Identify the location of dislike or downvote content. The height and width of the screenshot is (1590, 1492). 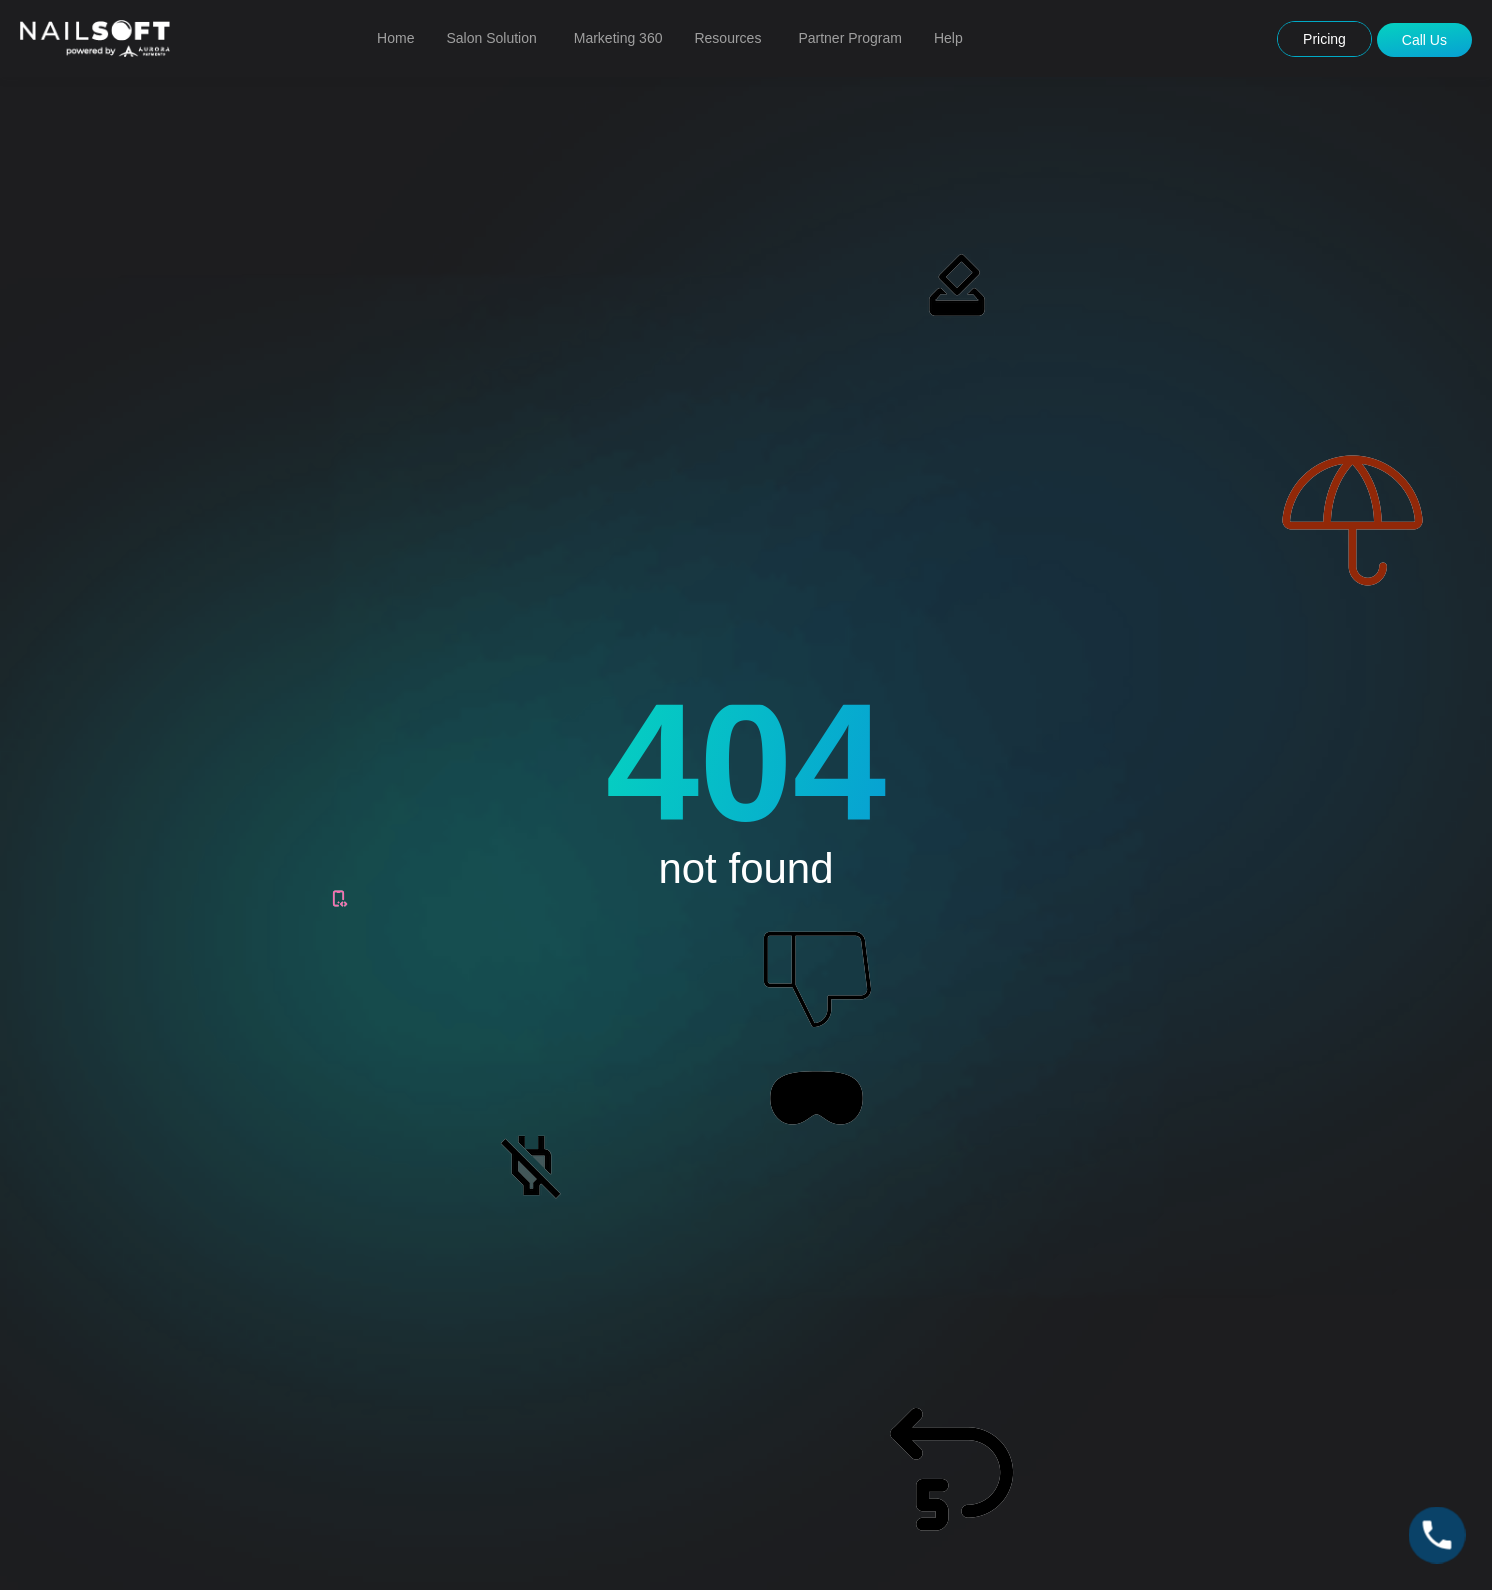
(817, 973).